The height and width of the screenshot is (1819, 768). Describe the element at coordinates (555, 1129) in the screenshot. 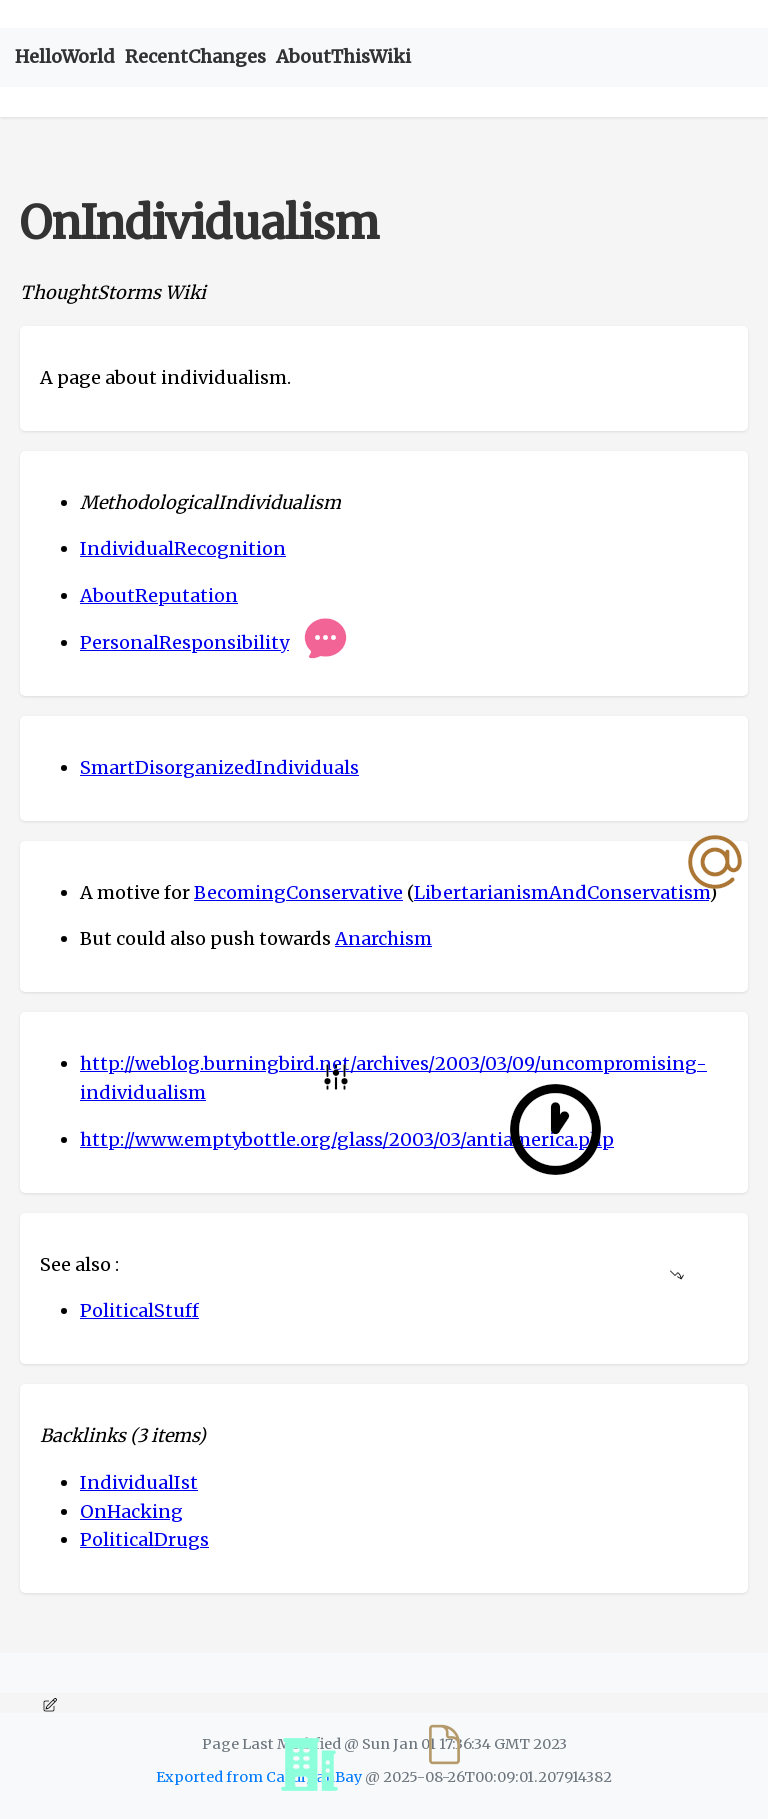

I see `indicates the current time is 1 o'clock` at that location.